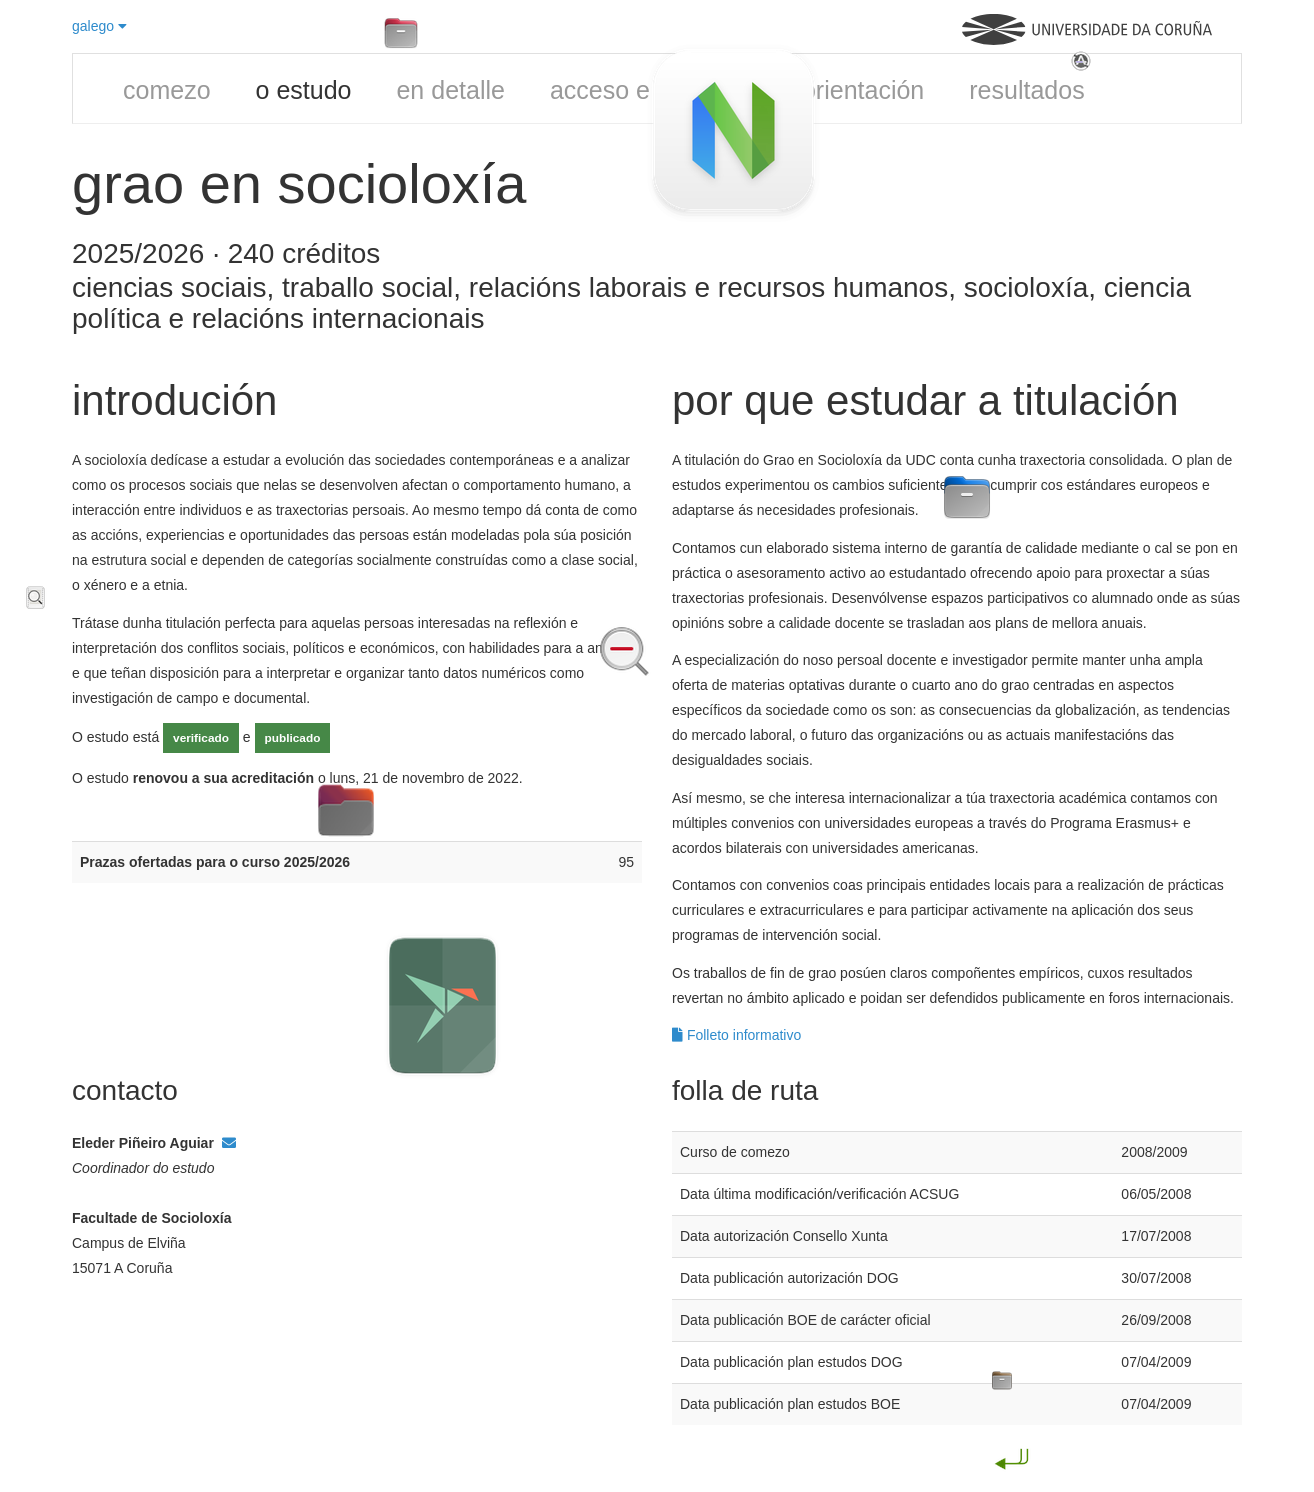 The height and width of the screenshot is (1492, 1314). What do you see at coordinates (35, 597) in the screenshot?
I see `open the system logs application` at bounding box center [35, 597].